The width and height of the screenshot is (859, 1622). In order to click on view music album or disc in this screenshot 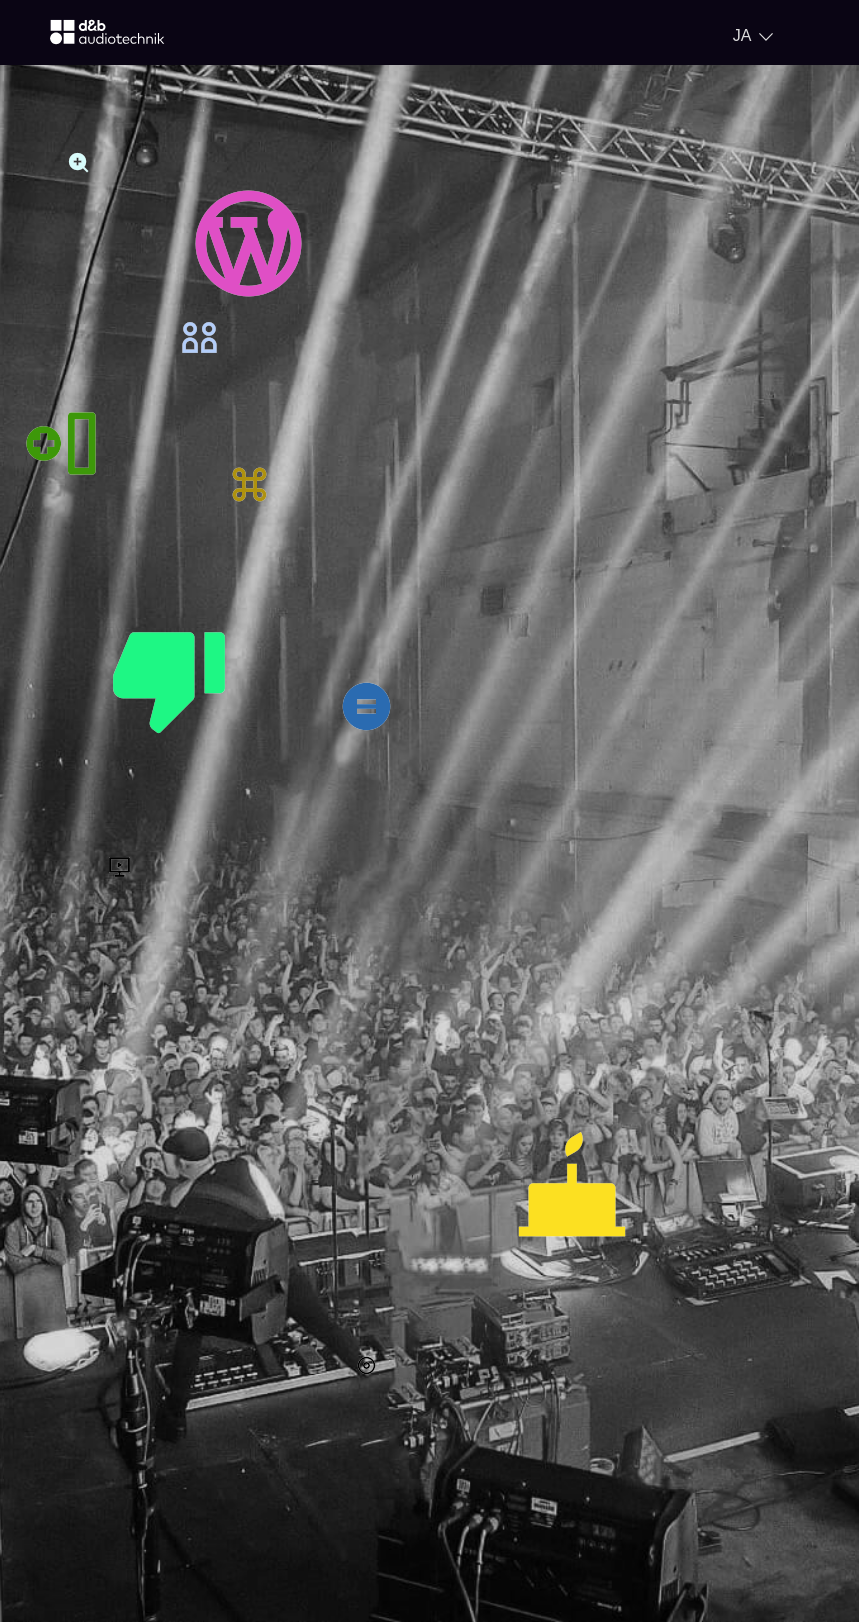, I will do `click(366, 1365)`.